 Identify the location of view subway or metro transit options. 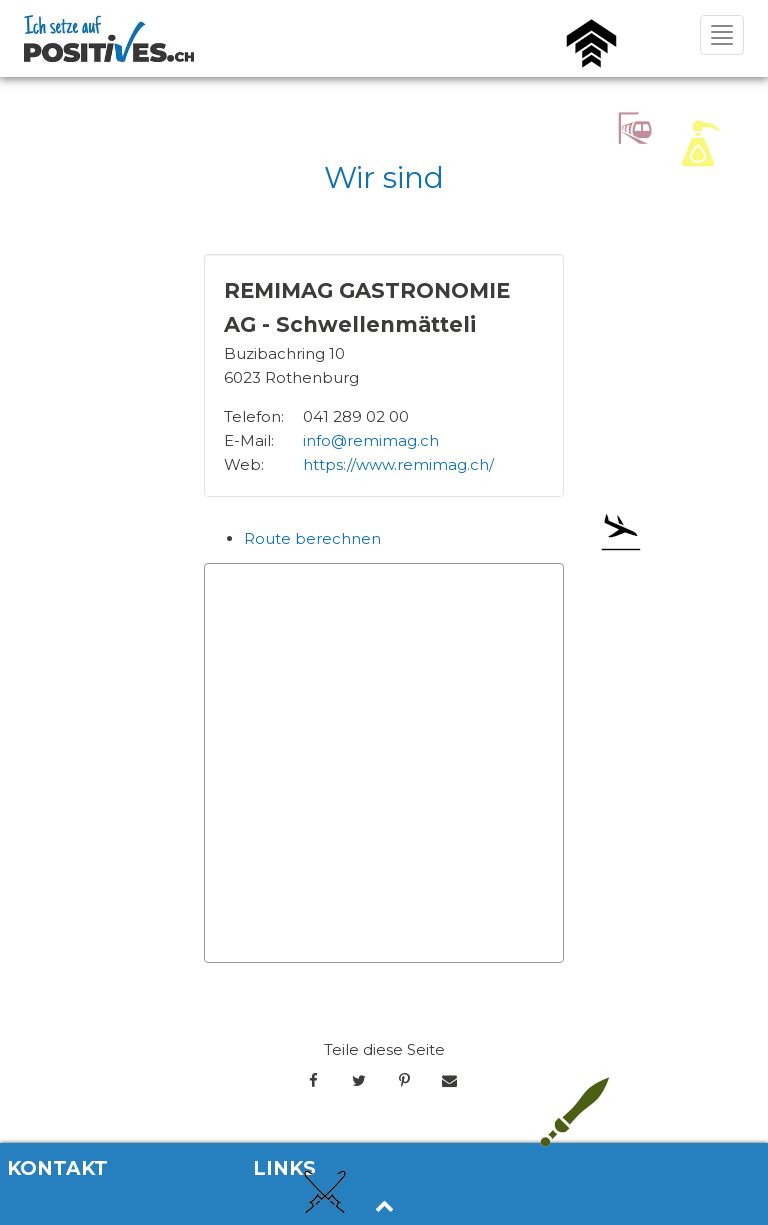
(635, 128).